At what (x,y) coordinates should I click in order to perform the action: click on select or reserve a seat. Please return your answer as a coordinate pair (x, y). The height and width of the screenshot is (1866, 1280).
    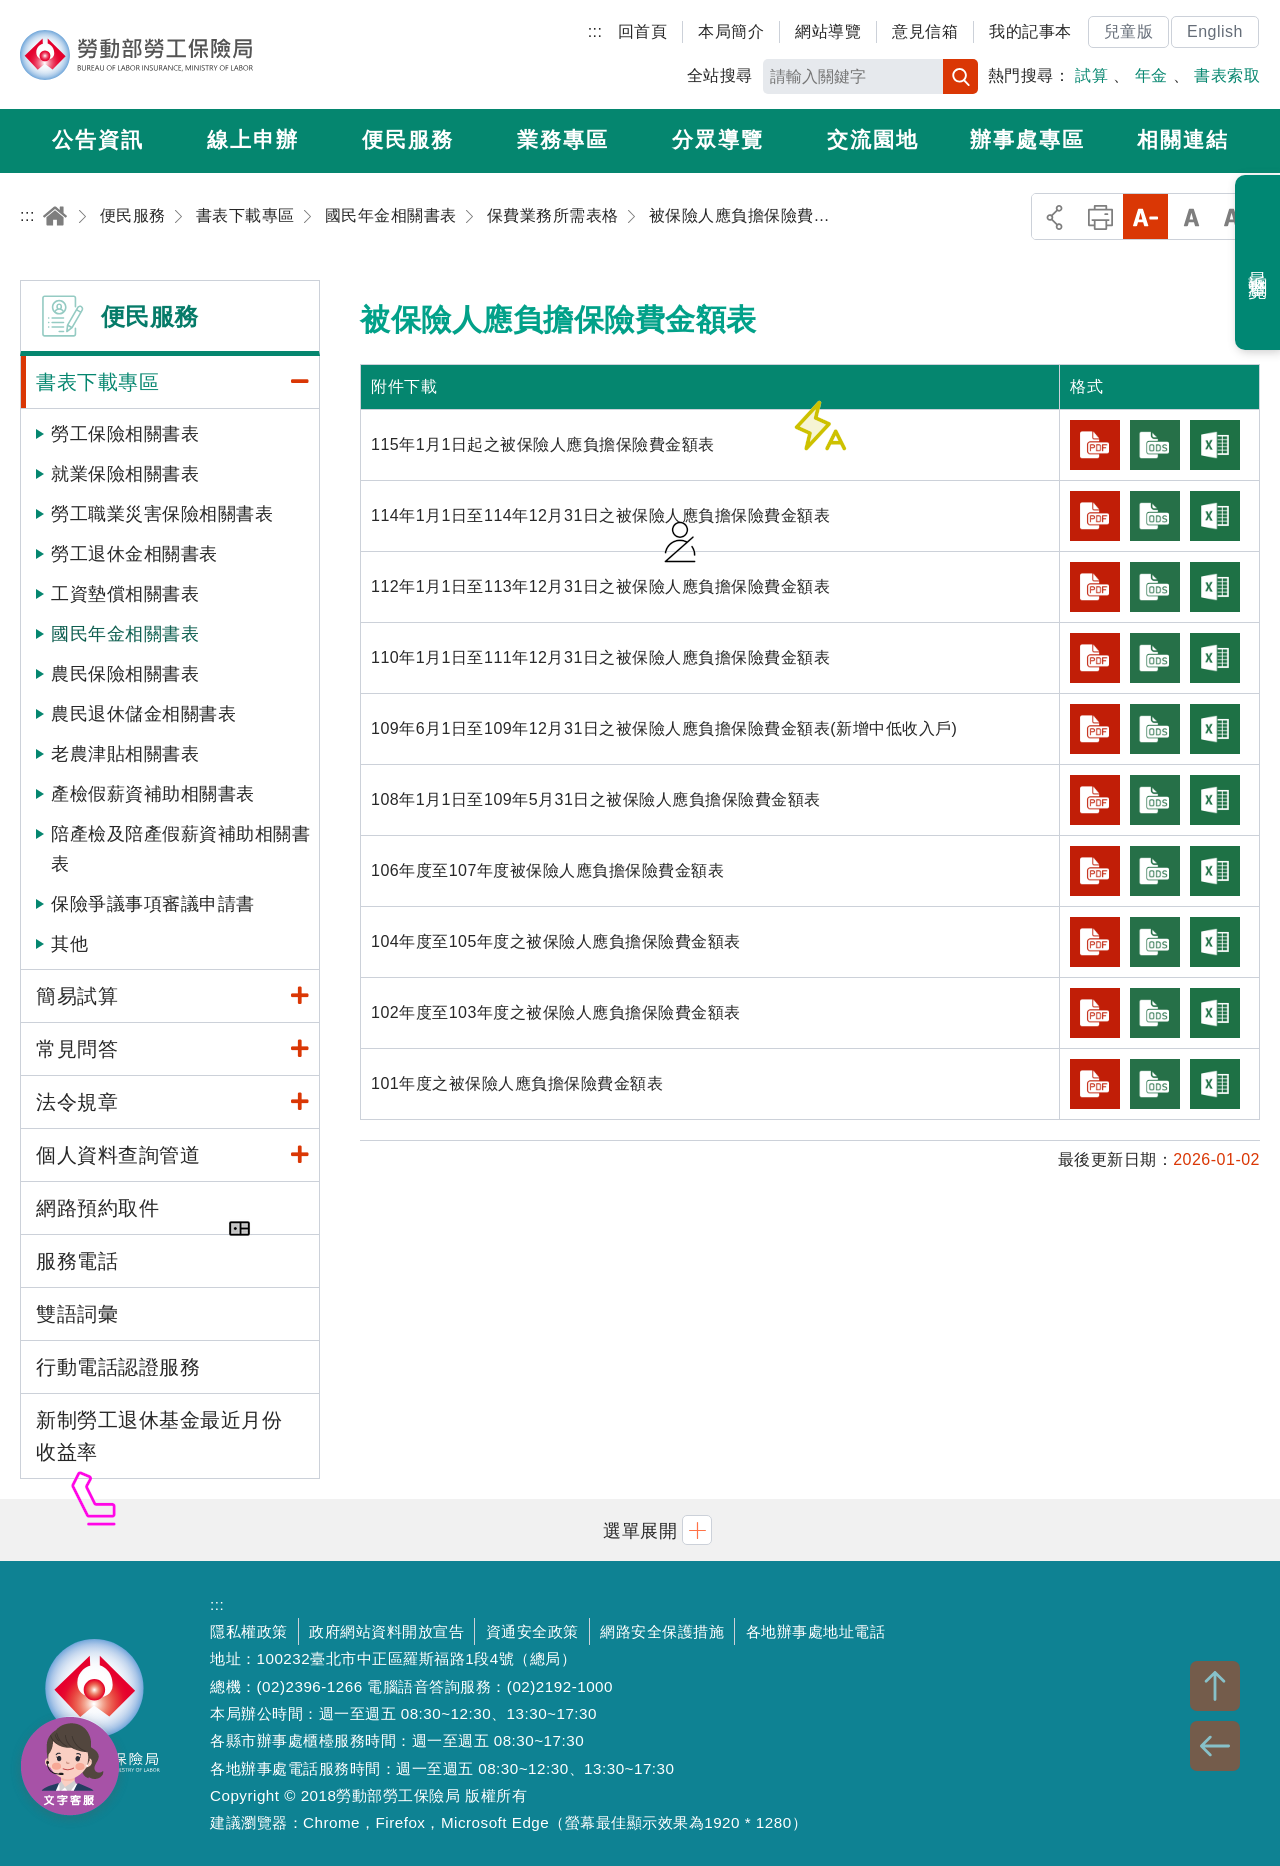
    Looking at the image, I should click on (92, 1498).